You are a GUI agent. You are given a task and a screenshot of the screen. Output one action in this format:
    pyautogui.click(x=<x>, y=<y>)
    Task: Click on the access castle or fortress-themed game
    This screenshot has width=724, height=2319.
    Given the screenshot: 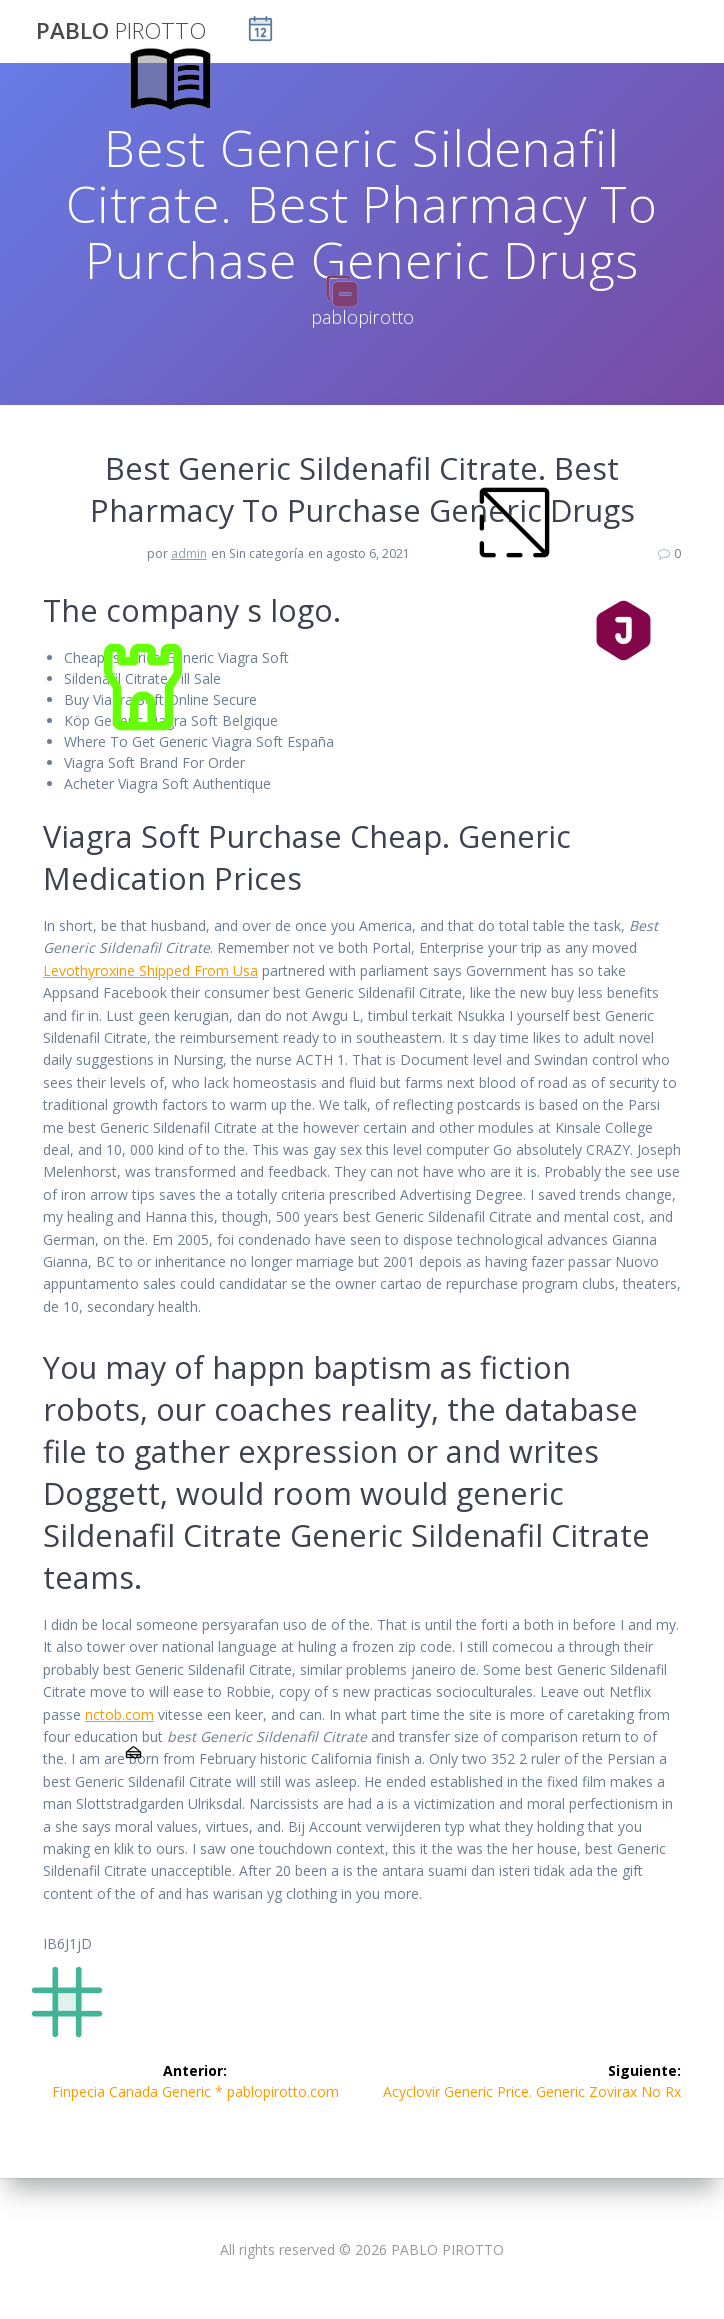 What is the action you would take?
    pyautogui.click(x=143, y=687)
    